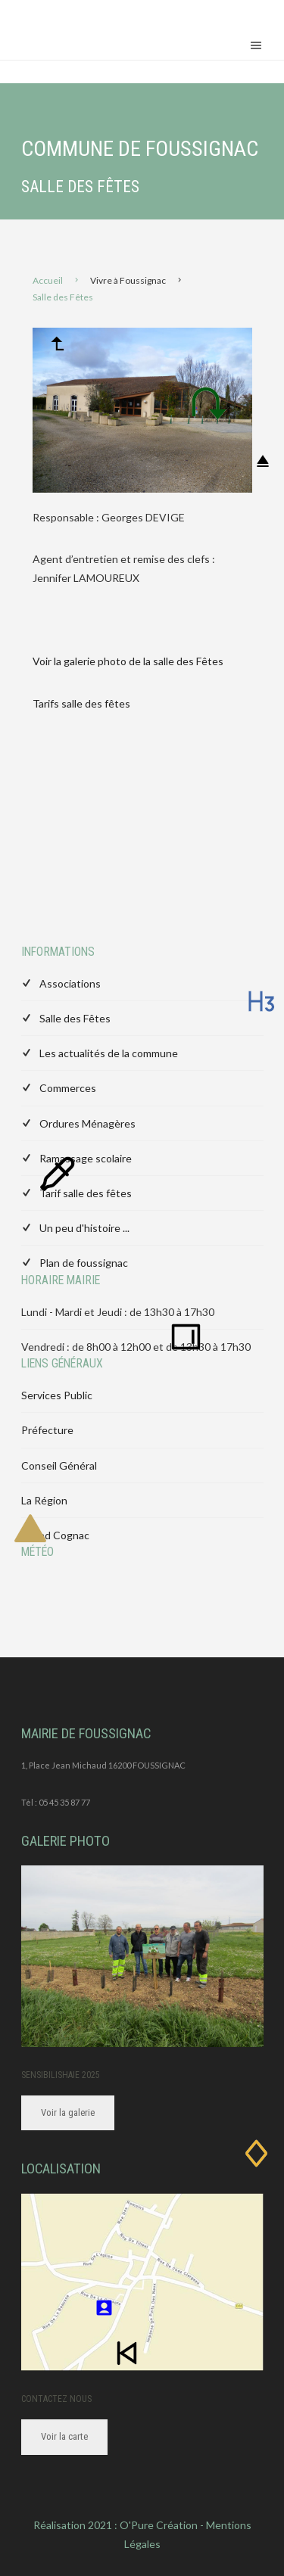 This screenshot has width=284, height=2576. I want to click on switch to right sidebar layout, so click(186, 1336).